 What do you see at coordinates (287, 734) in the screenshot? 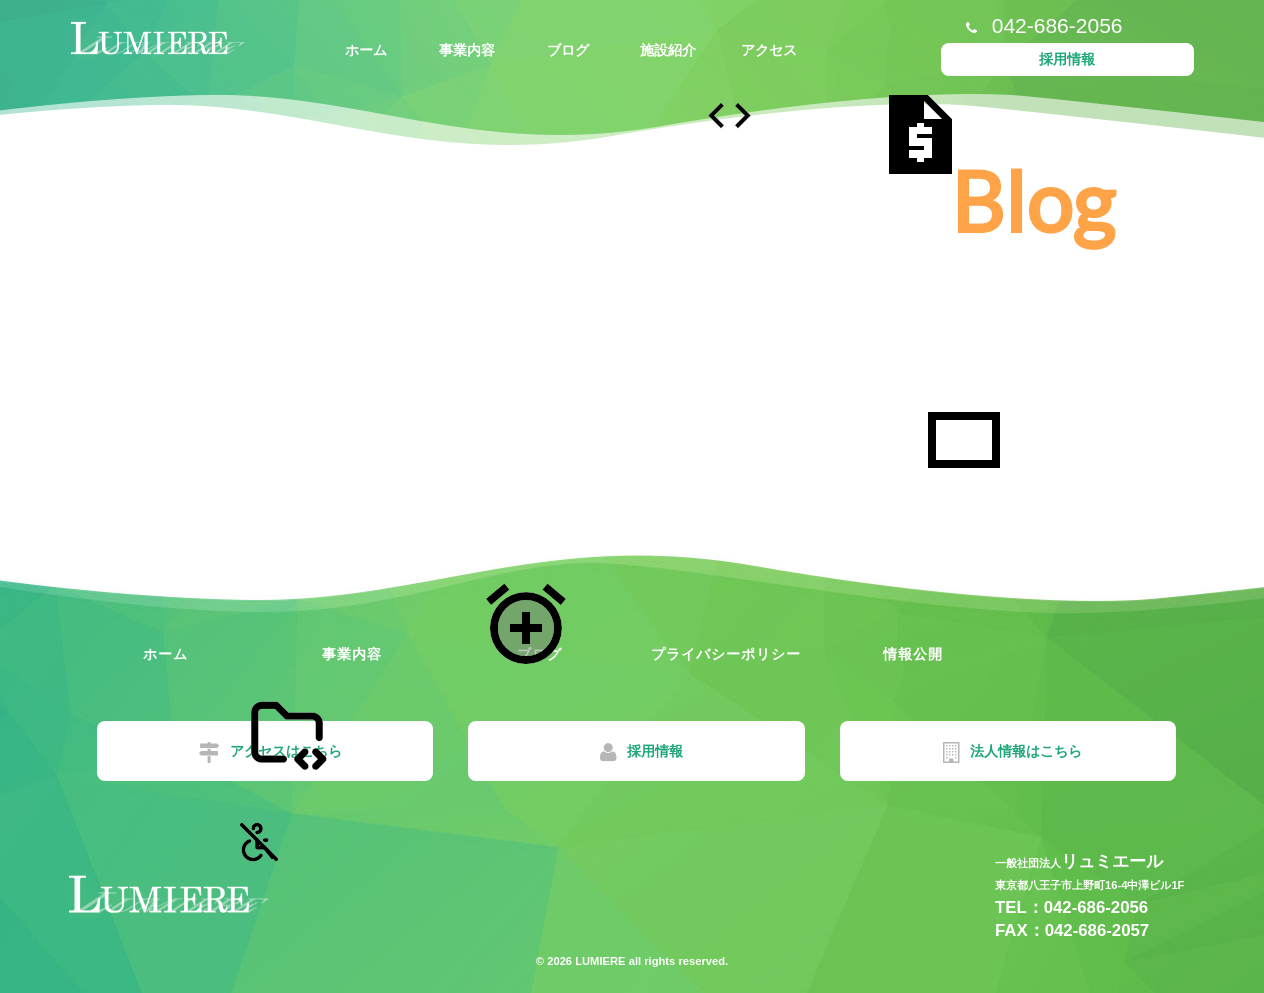
I see `open code projects folder` at bounding box center [287, 734].